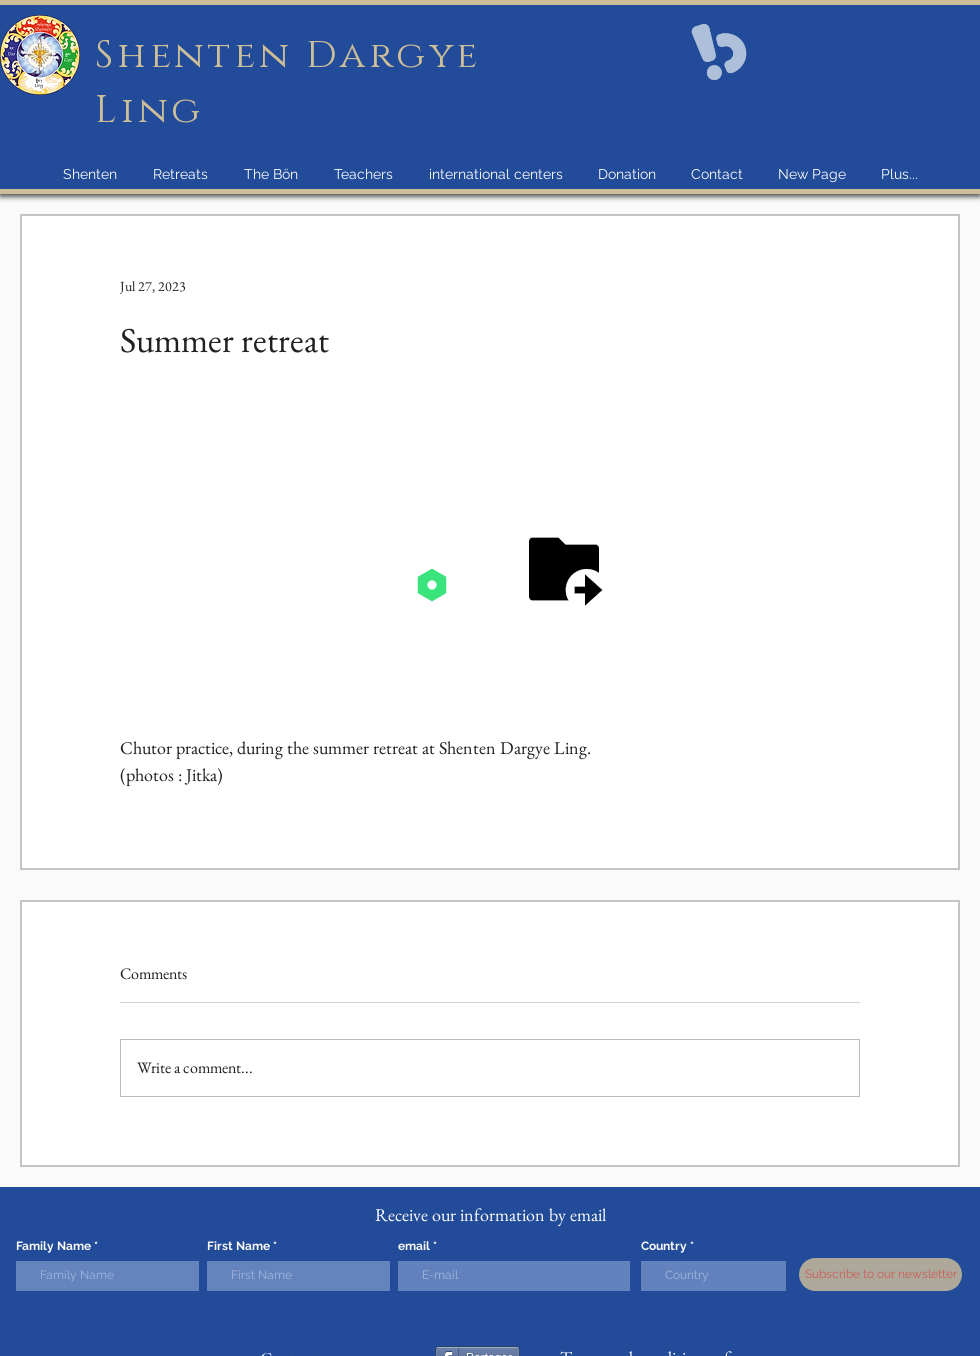  Describe the element at coordinates (719, 52) in the screenshot. I see `open the Bukalapak app` at that location.